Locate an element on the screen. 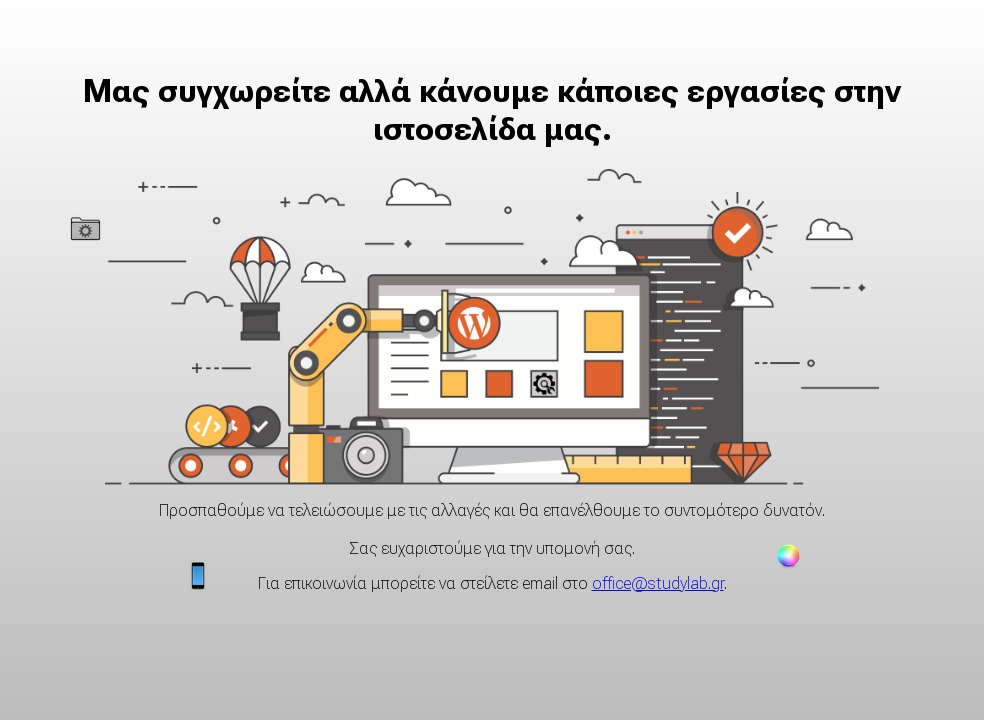 The image size is (984, 720). access smart folder with automated mail rules is located at coordinates (85, 228).